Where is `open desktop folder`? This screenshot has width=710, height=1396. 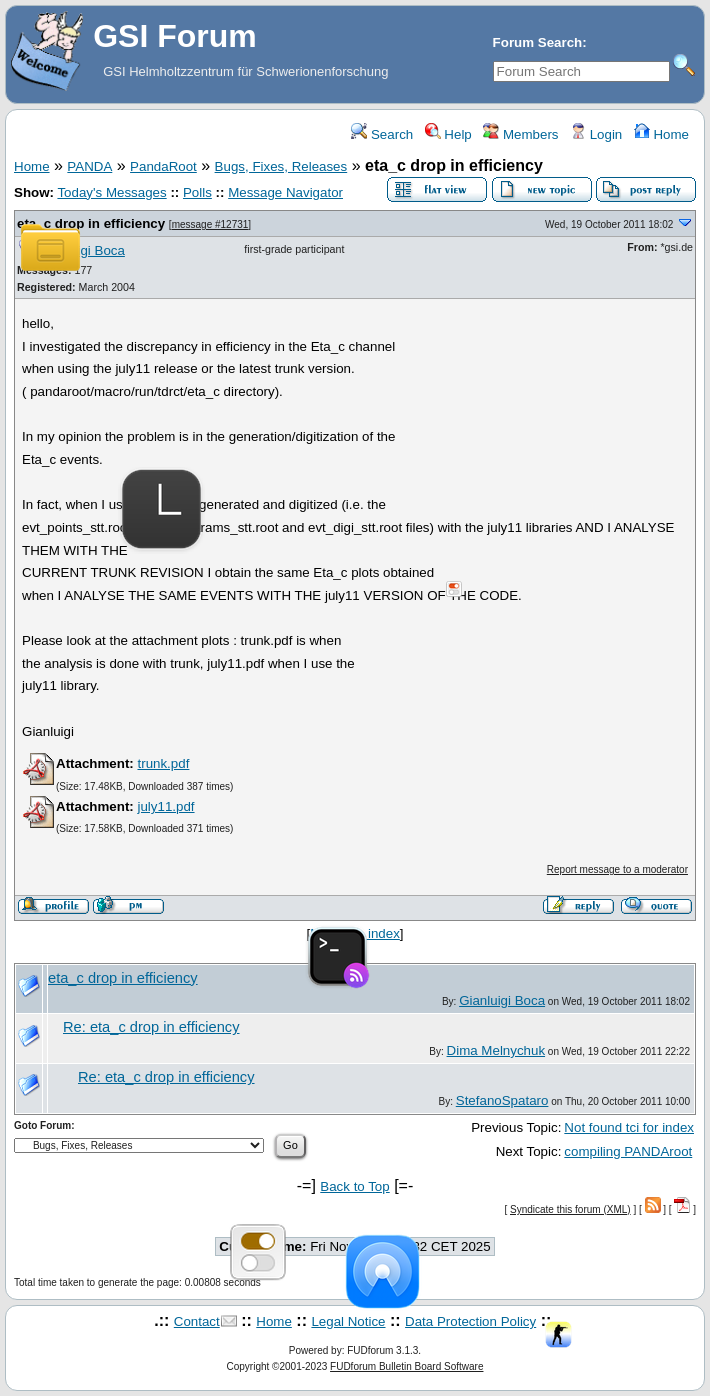
open desktop folder is located at coordinates (50, 247).